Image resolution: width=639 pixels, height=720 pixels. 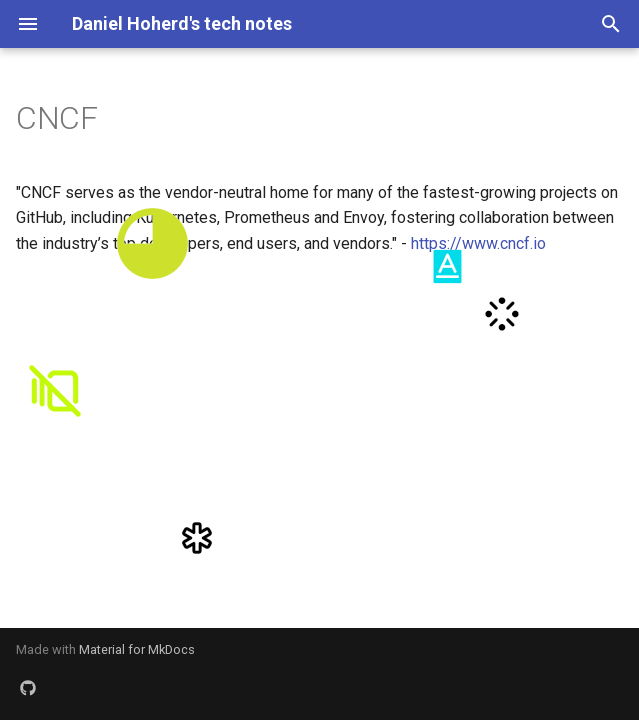 What do you see at coordinates (152, 243) in the screenshot?
I see `indicates 75% progress or completion` at bounding box center [152, 243].